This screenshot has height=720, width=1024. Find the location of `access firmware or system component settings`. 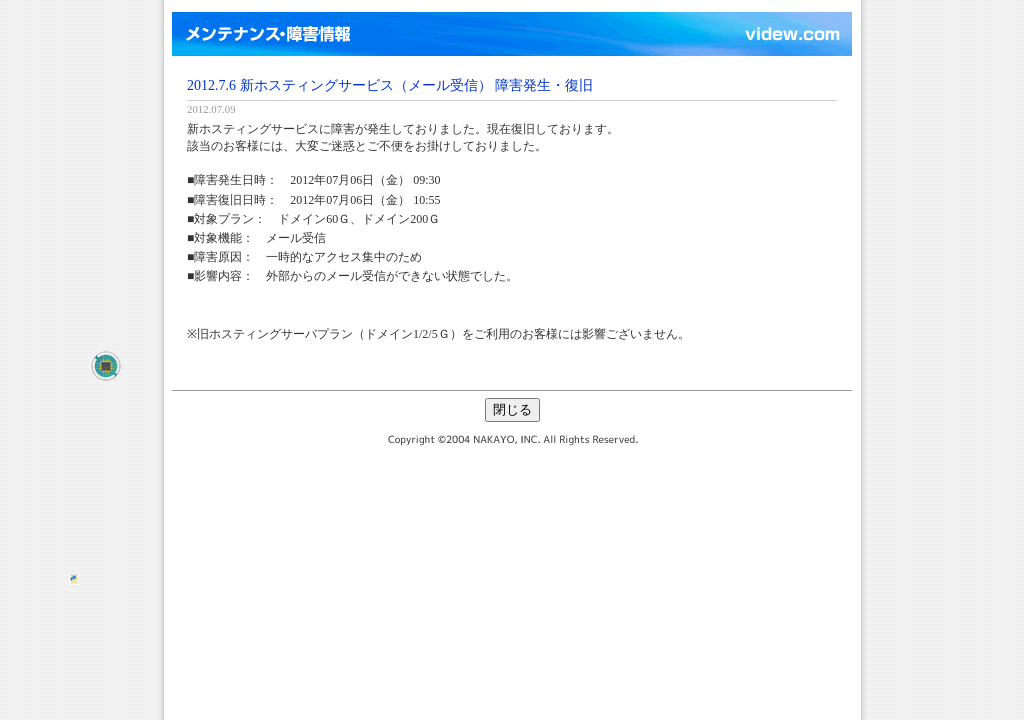

access firmware or system component settings is located at coordinates (106, 366).